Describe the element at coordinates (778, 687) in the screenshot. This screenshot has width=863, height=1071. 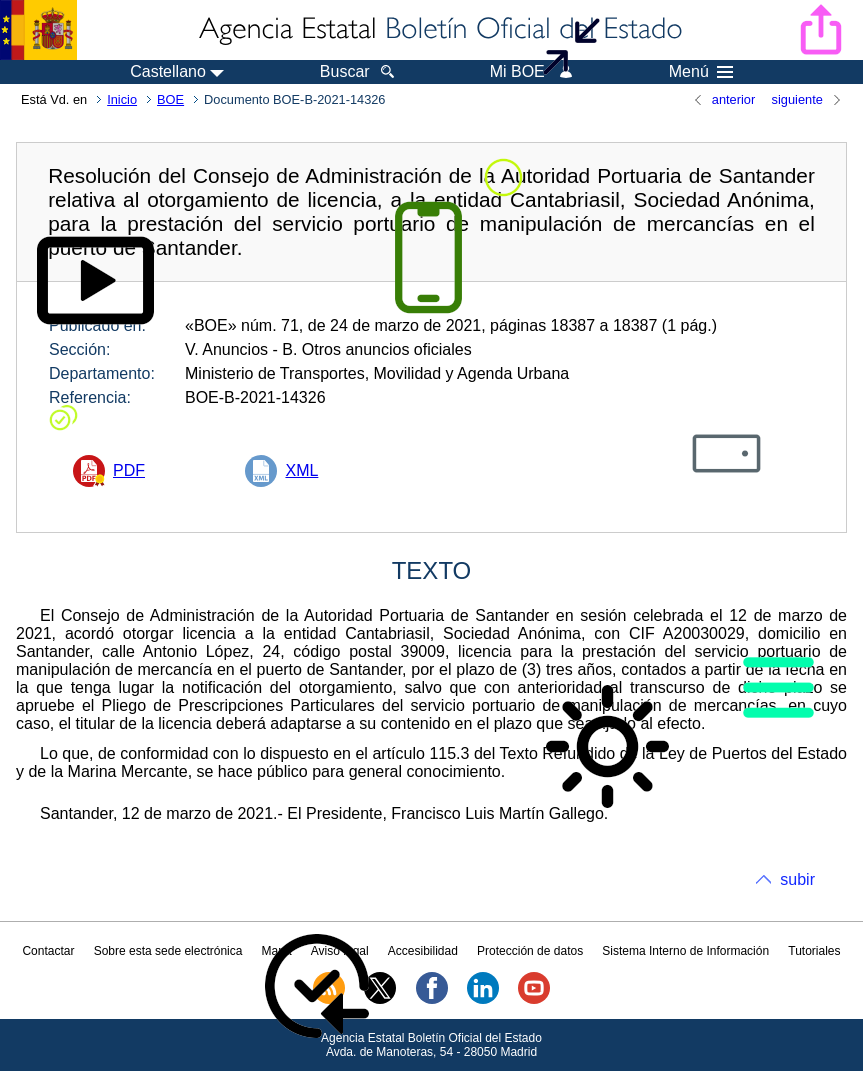
I see `open navigation menu` at that location.